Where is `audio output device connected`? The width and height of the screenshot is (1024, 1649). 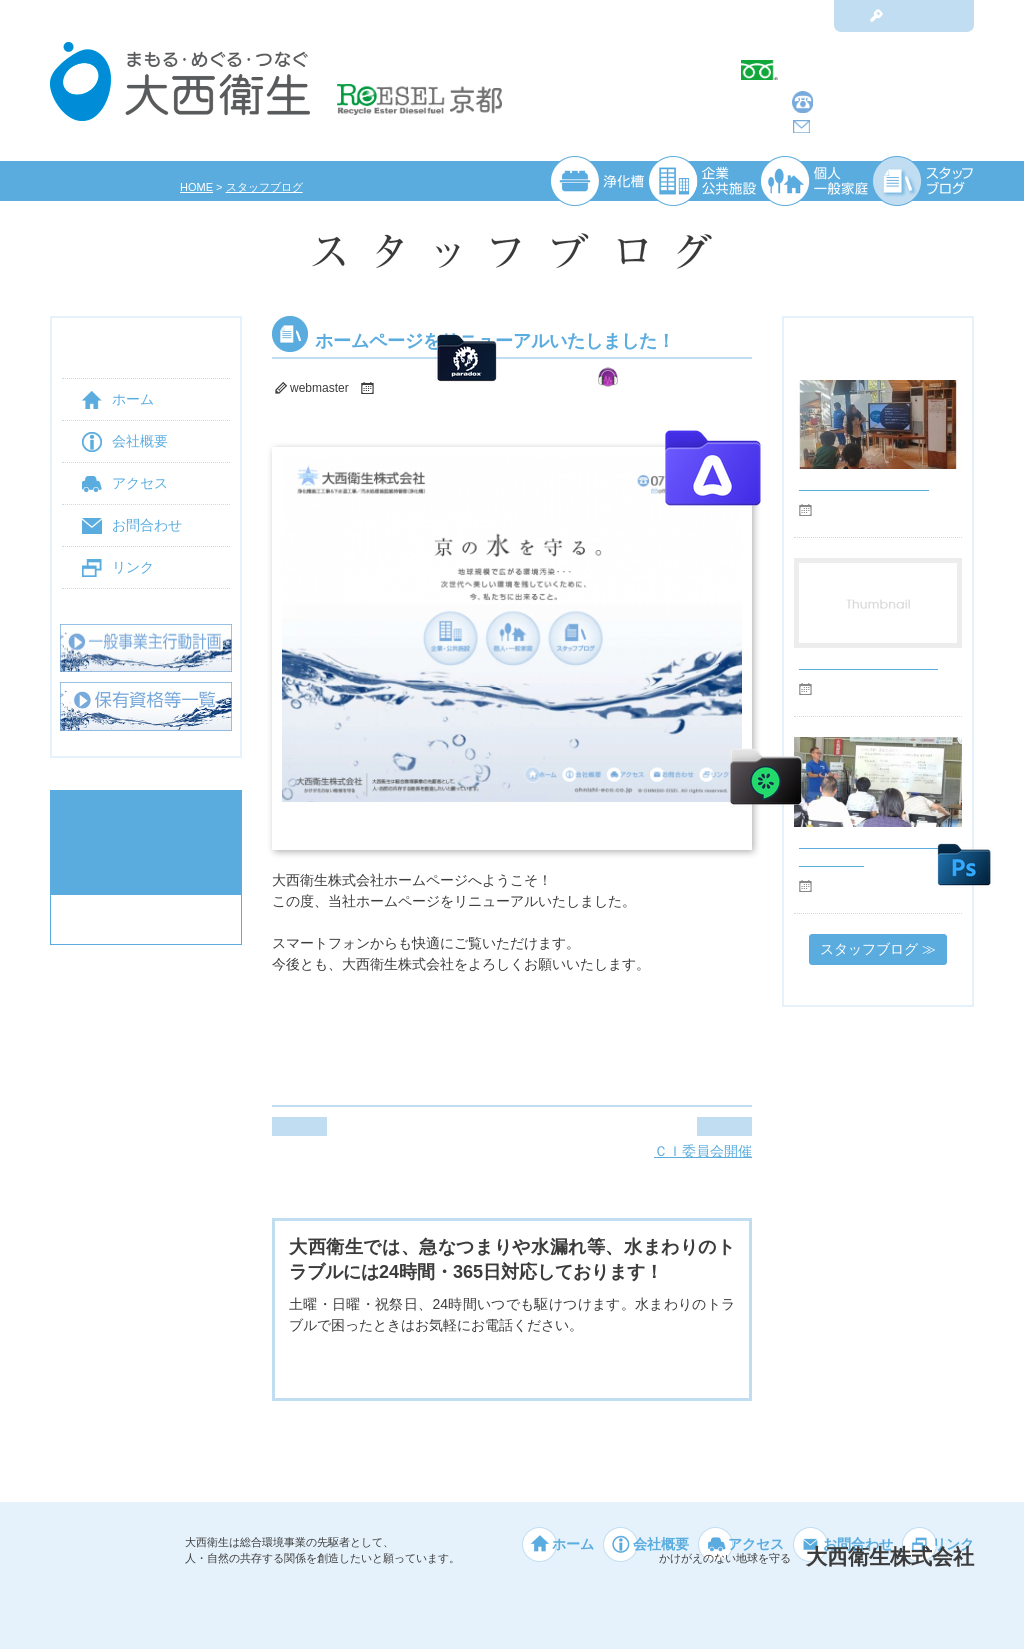 audio output device connected is located at coordinates (608, 377).